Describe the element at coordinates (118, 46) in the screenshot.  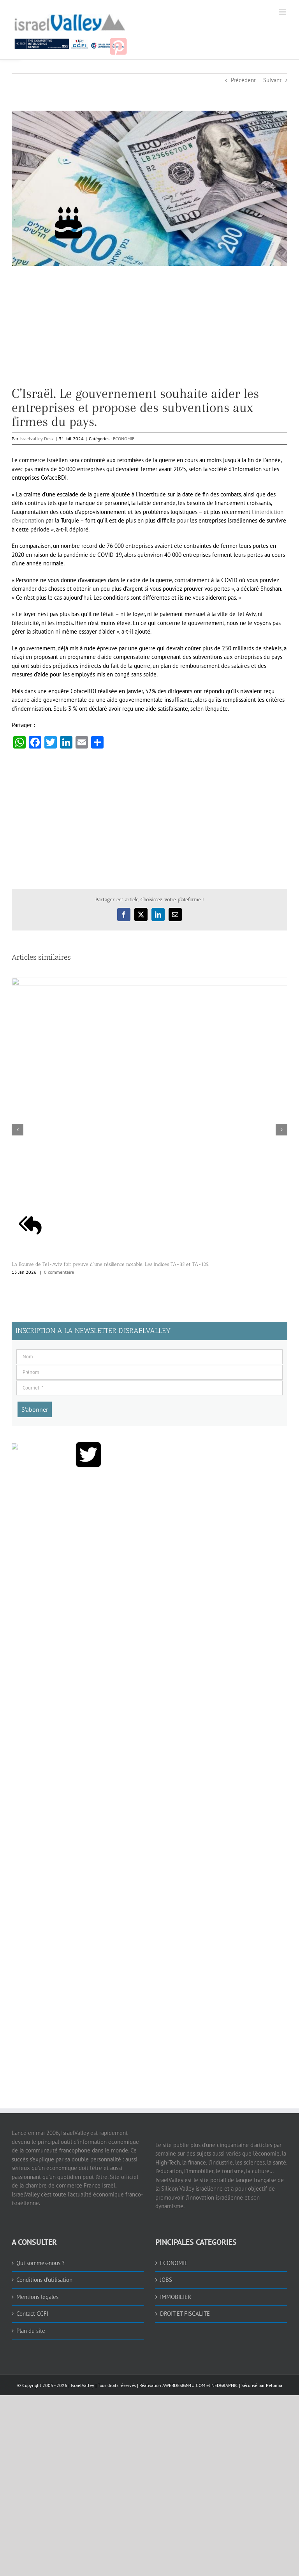
I see `open pinterest app` at that location.